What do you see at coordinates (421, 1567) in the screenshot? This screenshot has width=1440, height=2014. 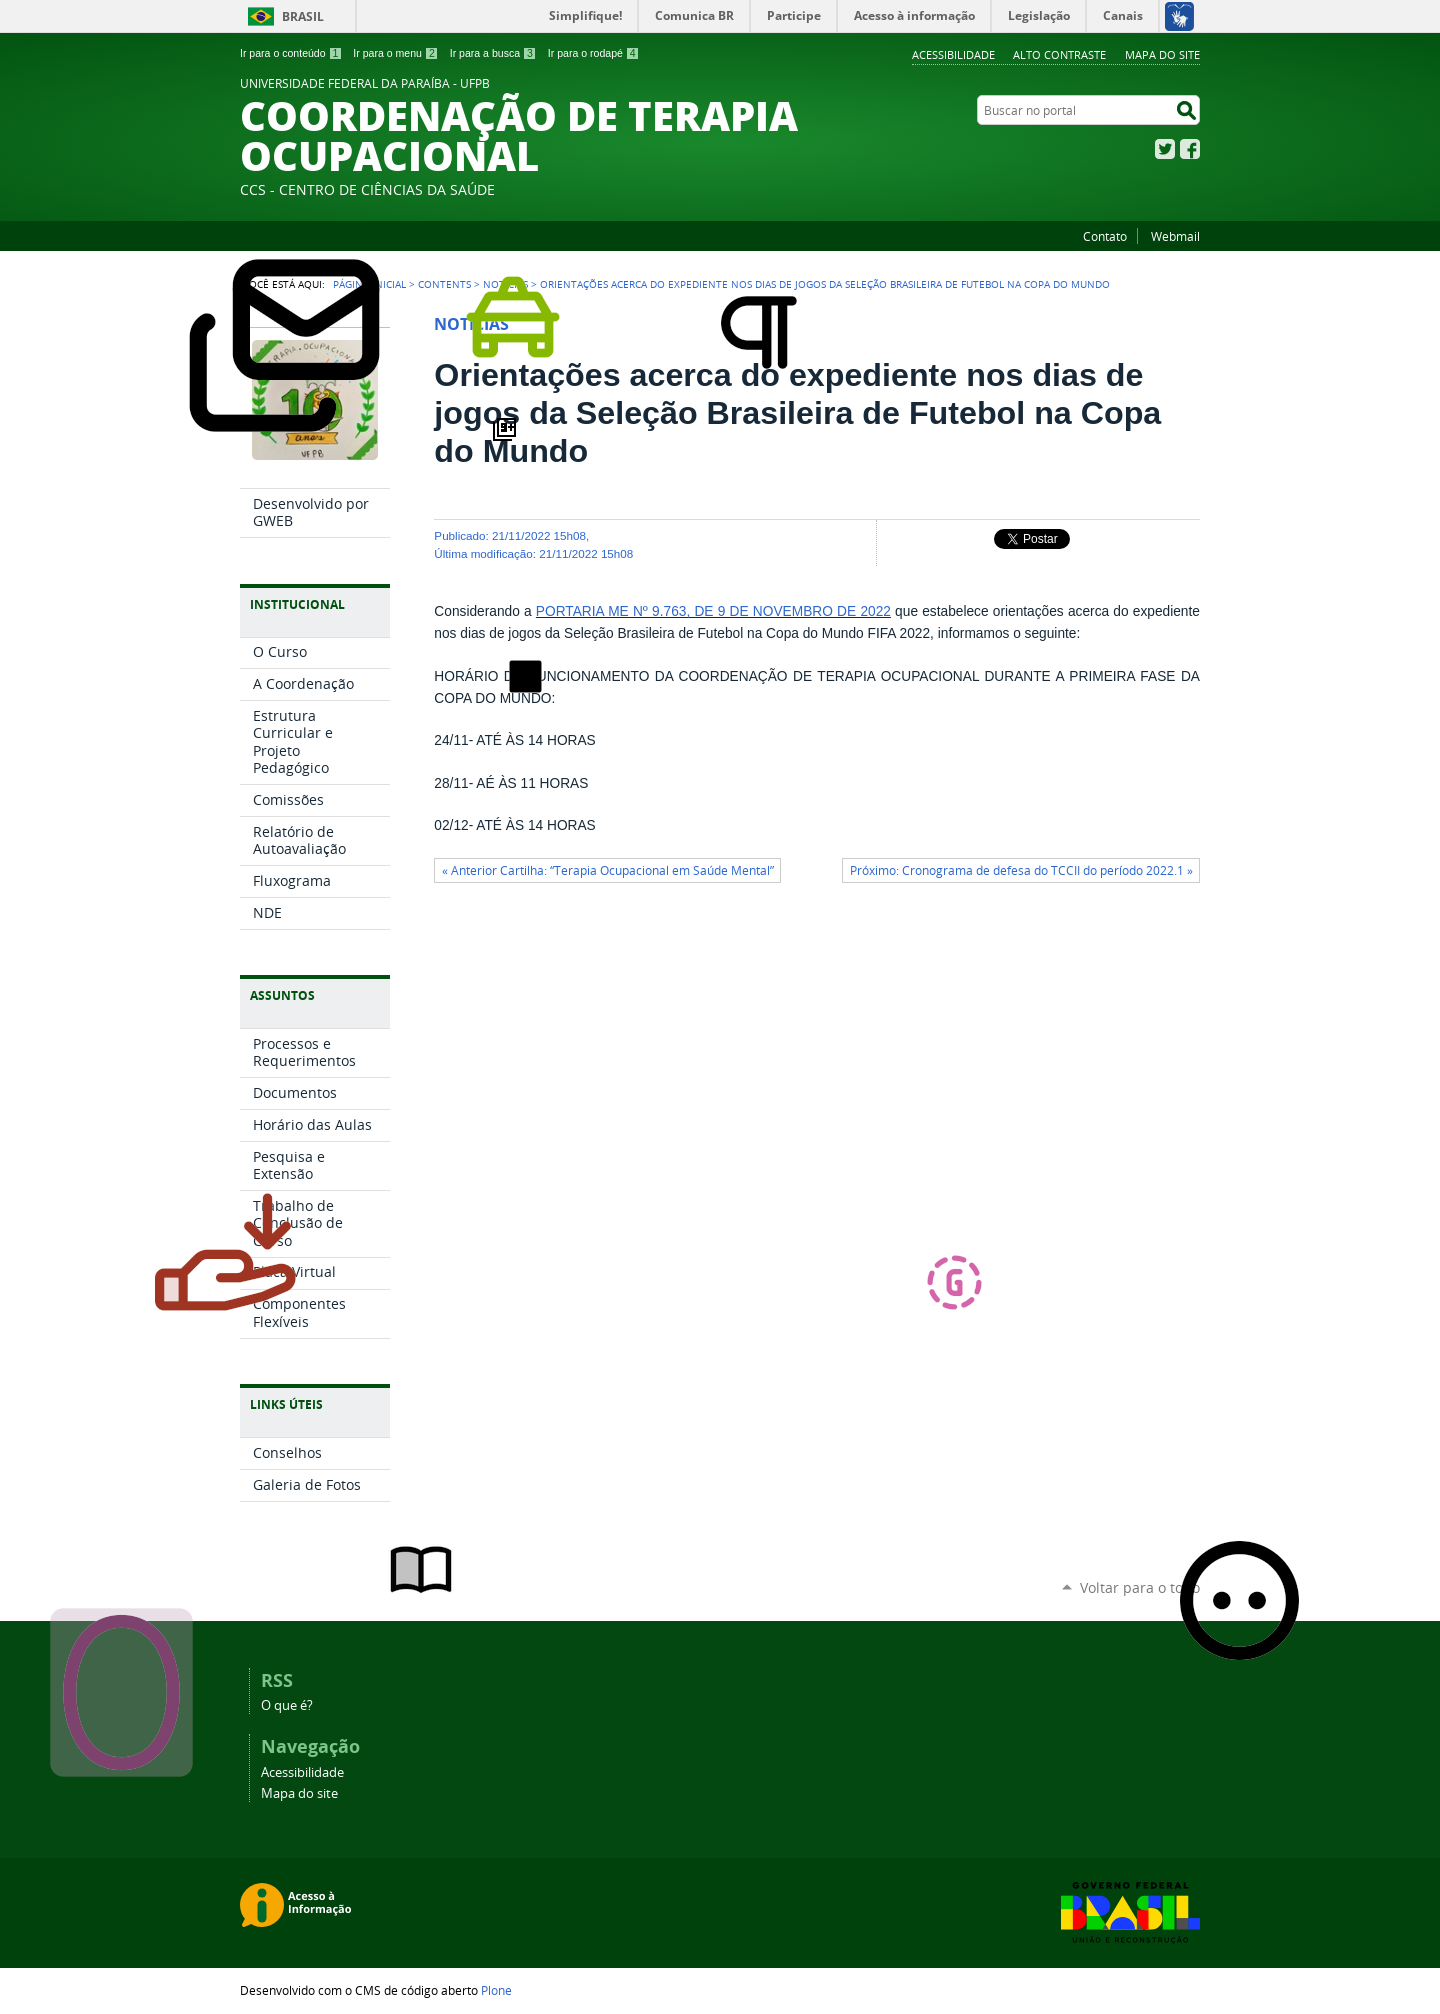 I see `import contacts from address book` at bounding box center [421, 1567].